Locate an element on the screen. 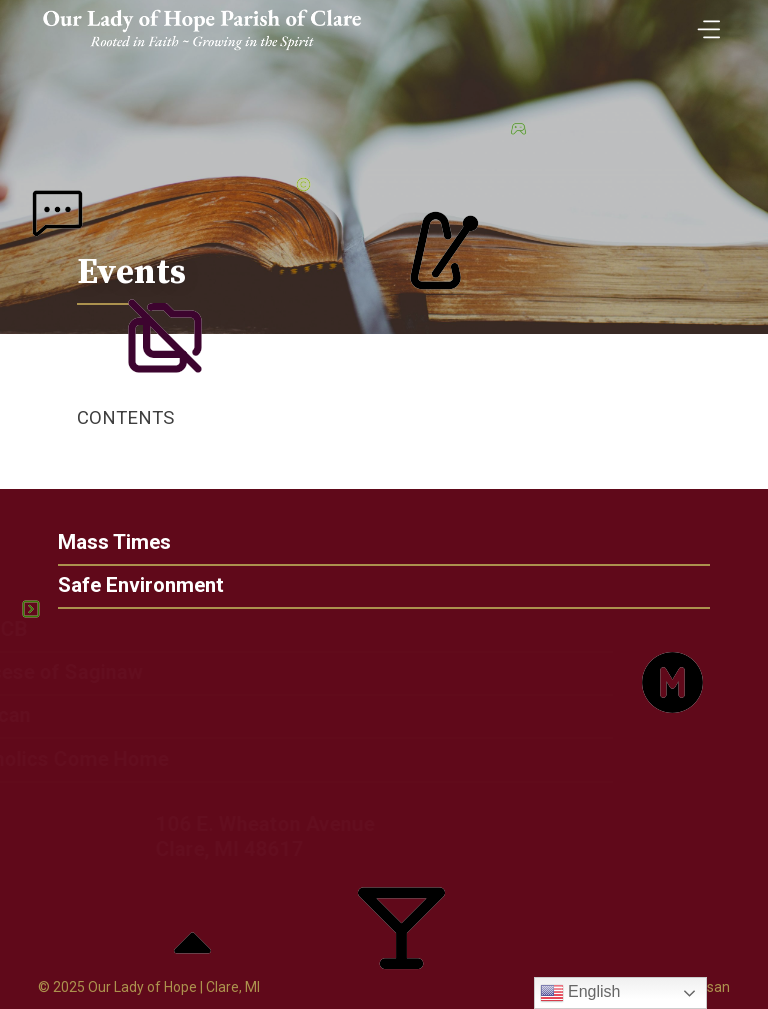 The height and width of the screenshot is (1009, 768). indicates copyrighted content is located at coordinates (303, 184).